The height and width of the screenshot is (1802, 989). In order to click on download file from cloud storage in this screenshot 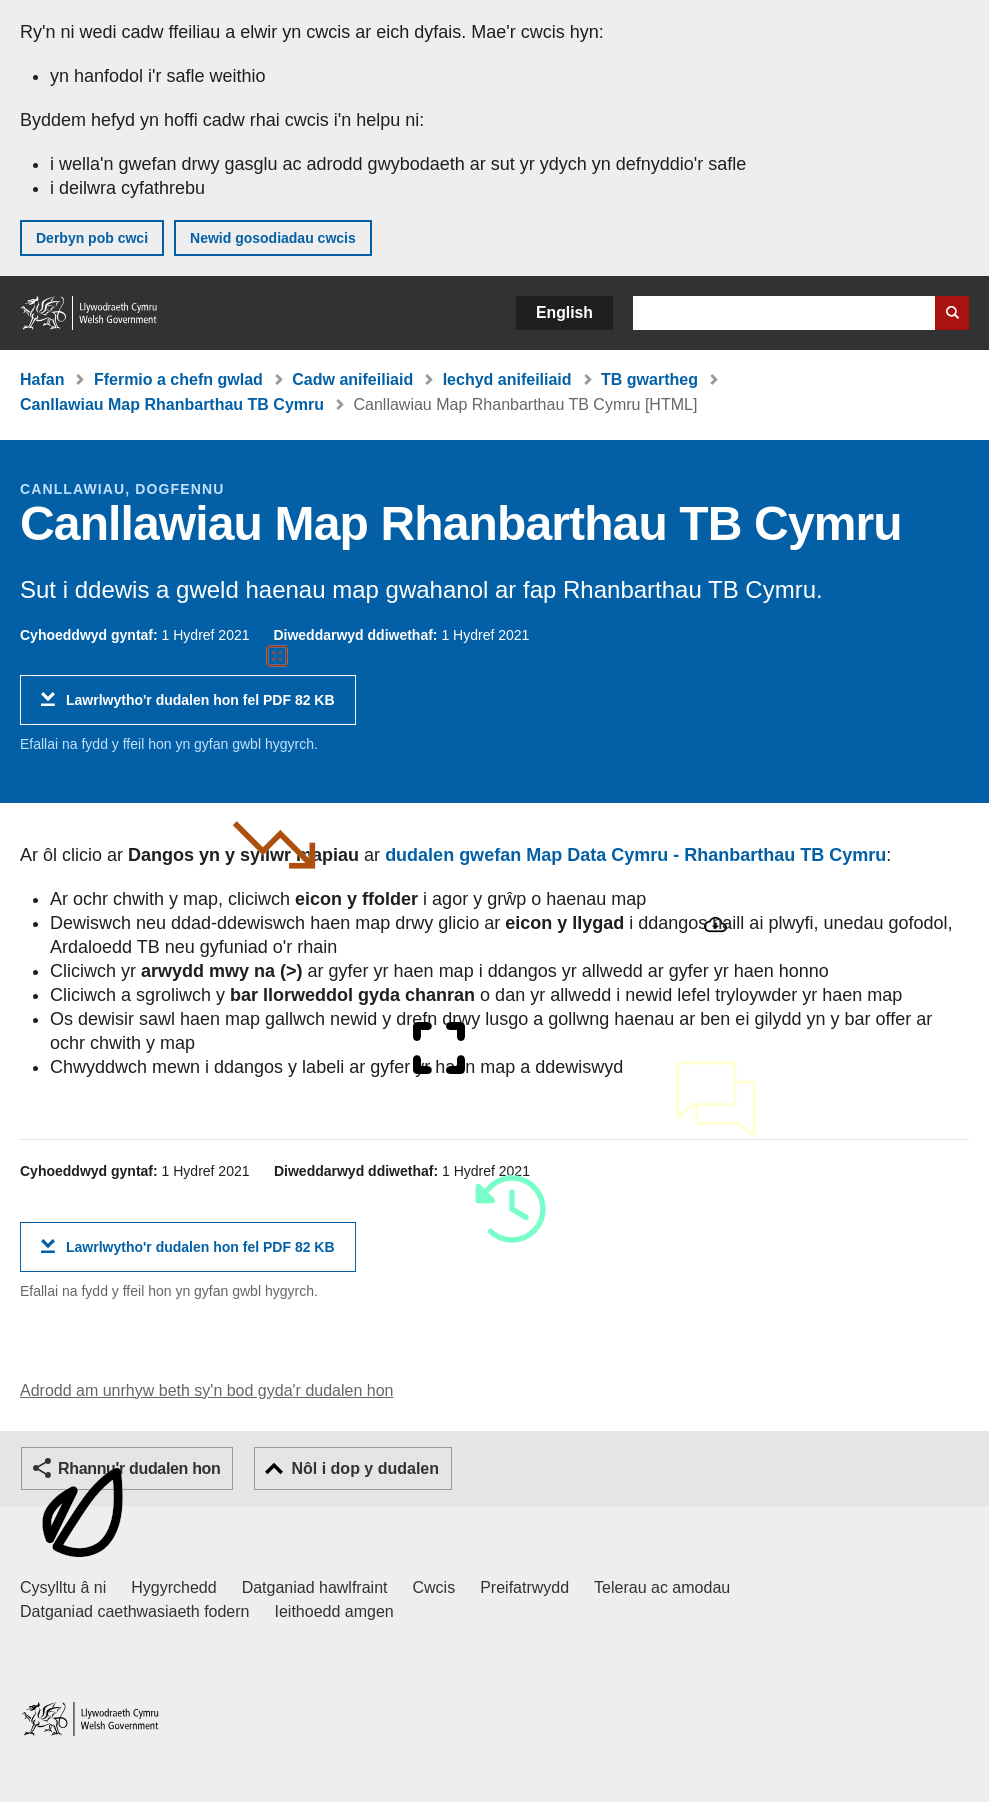, I will do `click(715, 924)`.